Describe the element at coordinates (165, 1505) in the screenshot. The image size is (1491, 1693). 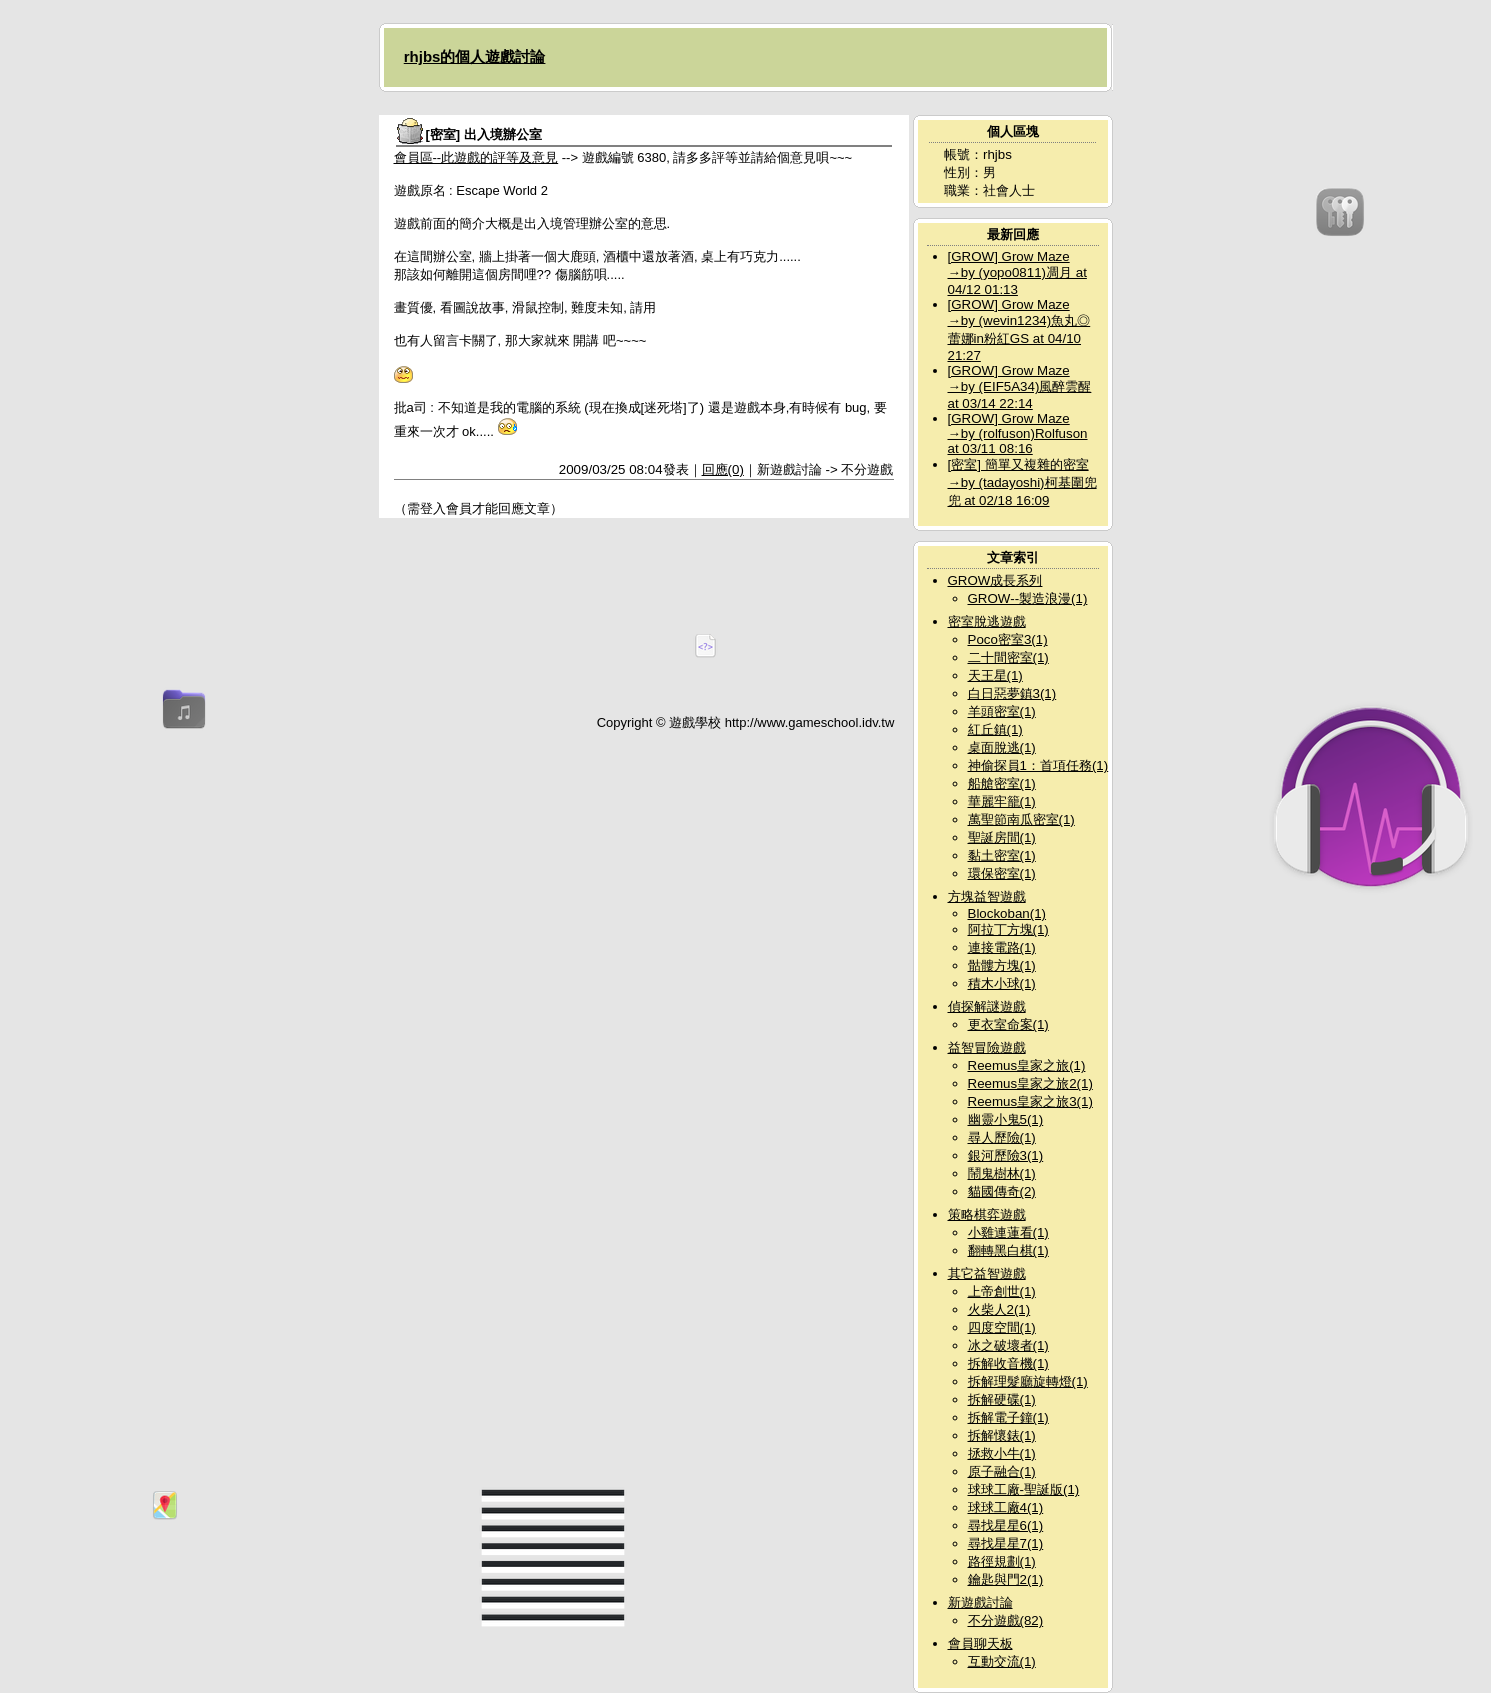
I see `open a google earth location file` at that location.